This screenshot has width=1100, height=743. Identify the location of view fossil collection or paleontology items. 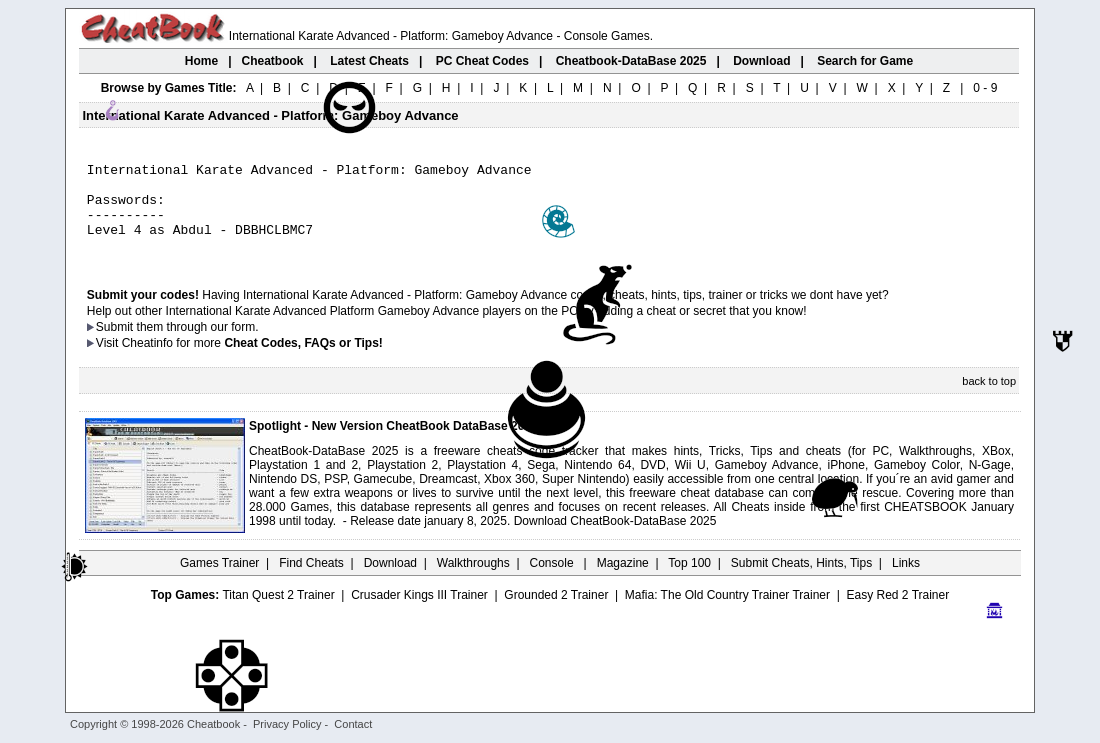
(558, 221).